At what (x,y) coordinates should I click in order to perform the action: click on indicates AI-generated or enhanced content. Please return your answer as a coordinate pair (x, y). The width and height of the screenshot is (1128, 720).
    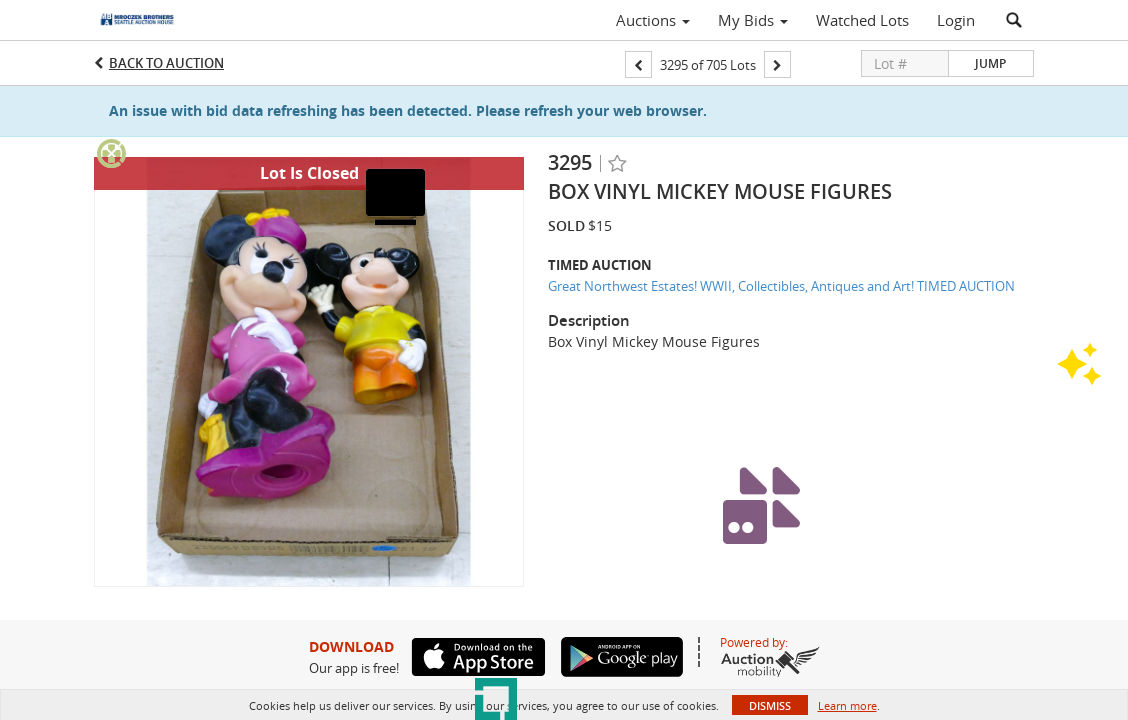
    Looking at the image, I should click on (1080, 364).